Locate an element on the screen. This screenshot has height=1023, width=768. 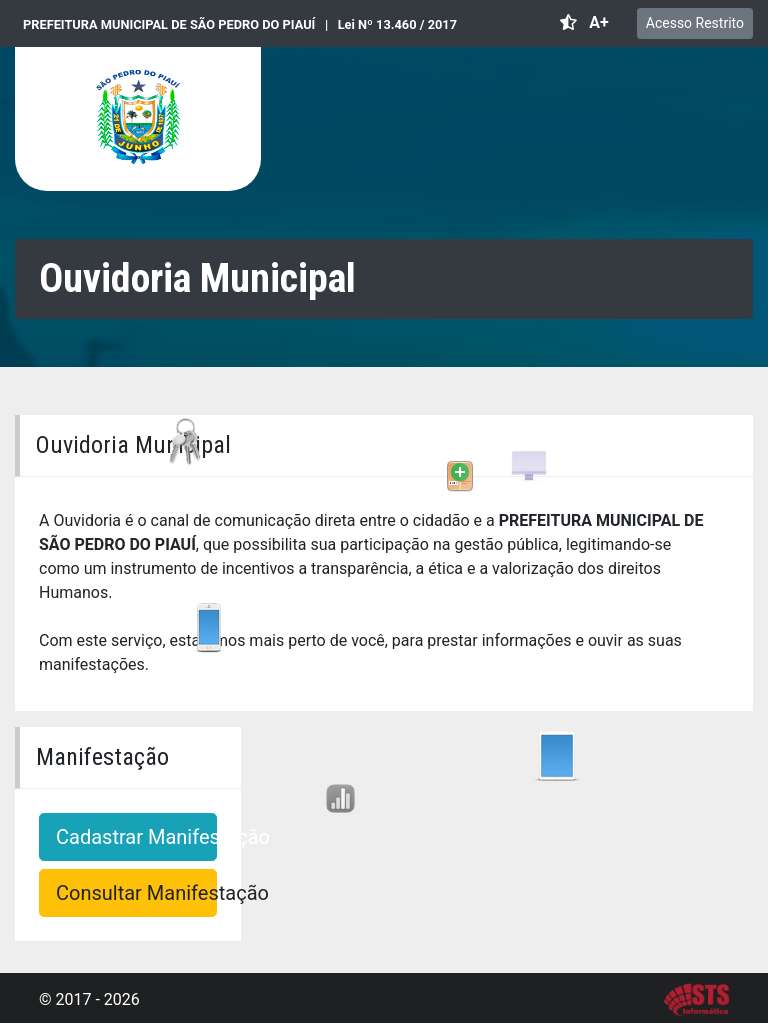
indicates this mac in system preferences or network devices is located at coordinates (529, 465).